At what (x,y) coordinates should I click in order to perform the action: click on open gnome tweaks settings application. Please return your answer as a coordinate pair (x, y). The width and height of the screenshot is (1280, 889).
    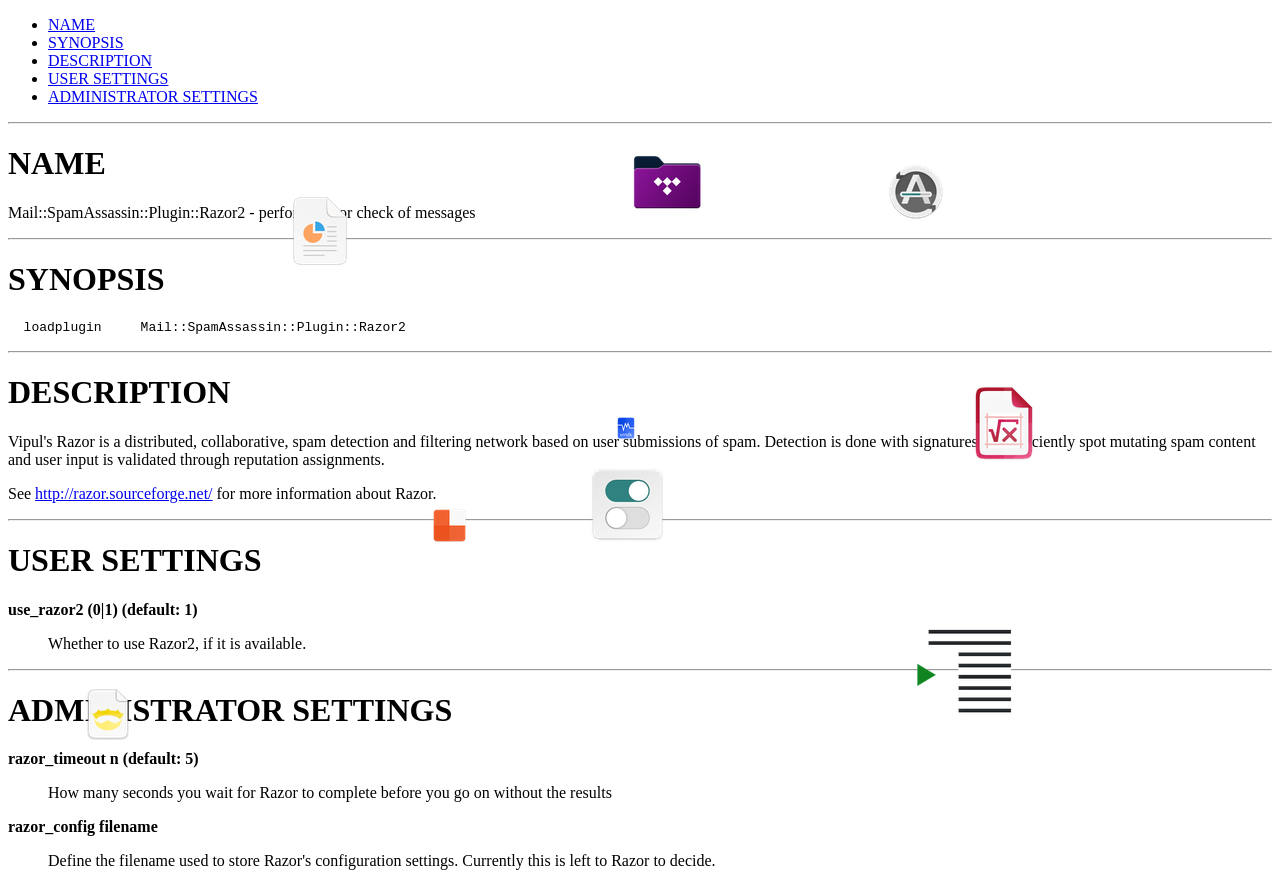
    Looking at the image, I should click on (627, 504).